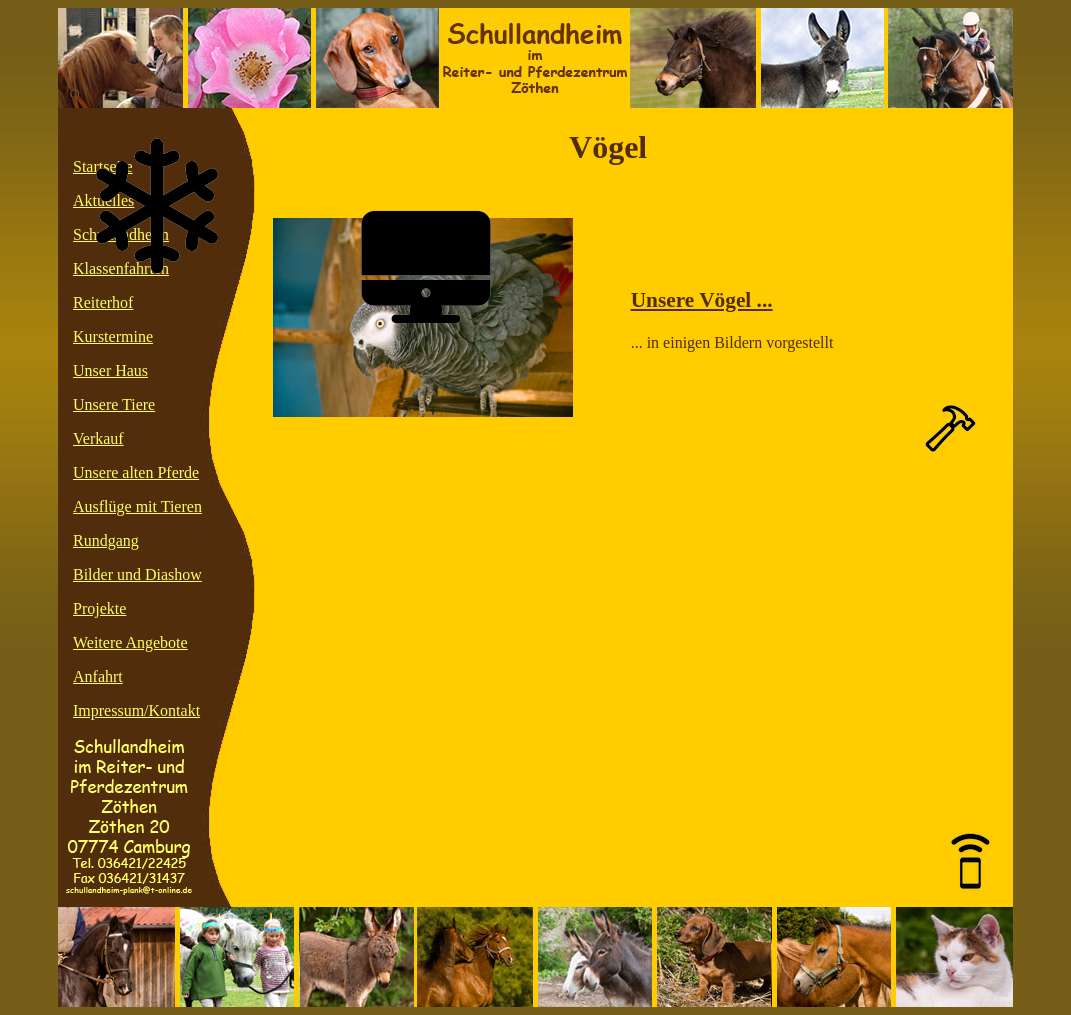 This screenshot has width=1071, height=1015. Describe the element at coordinates (426, 267) in the screenshot. I see `switch to desktop view` at that location.